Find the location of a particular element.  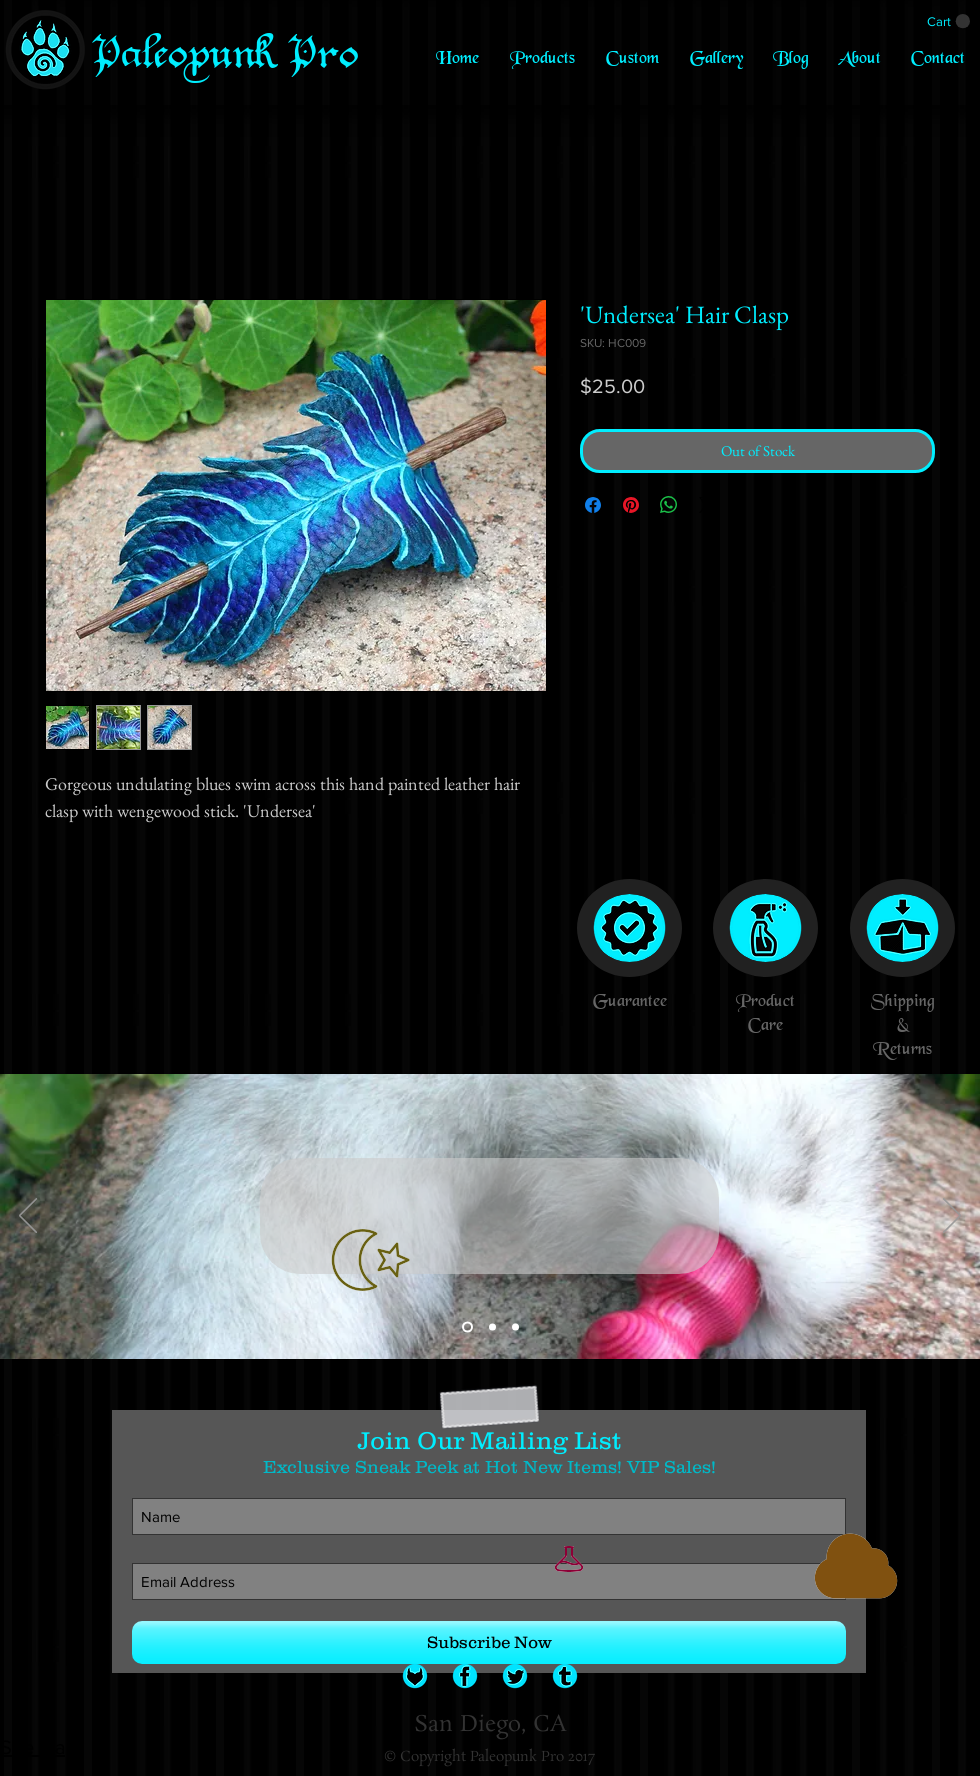

access experimental or beta features is located at coordinates (569, 1559).